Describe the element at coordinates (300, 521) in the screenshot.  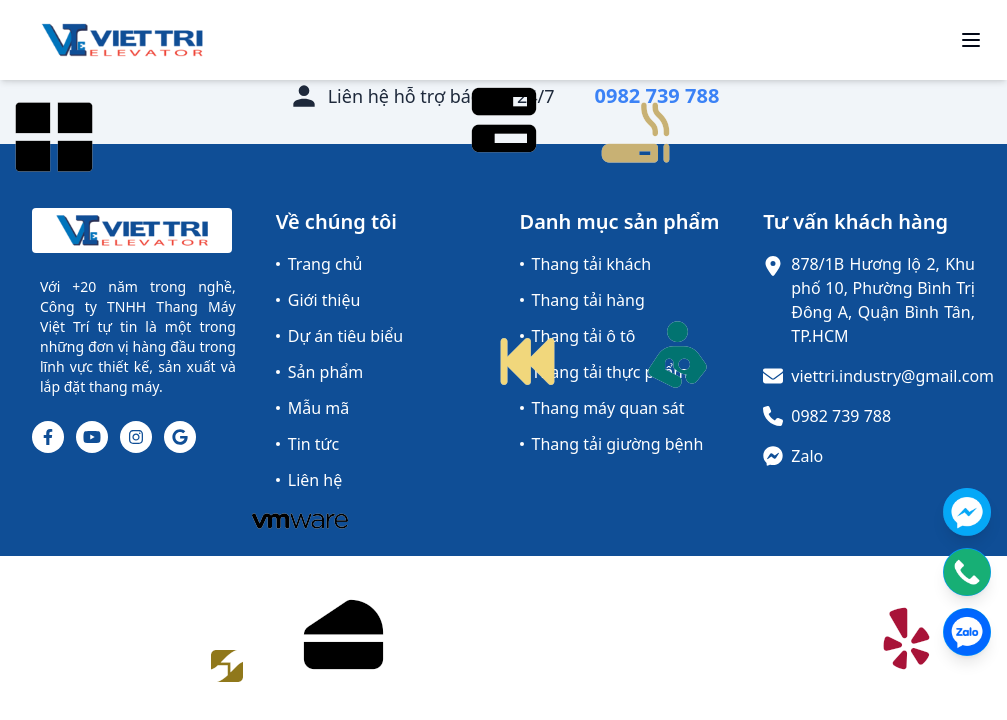
I see `VMware application or service` at that location.